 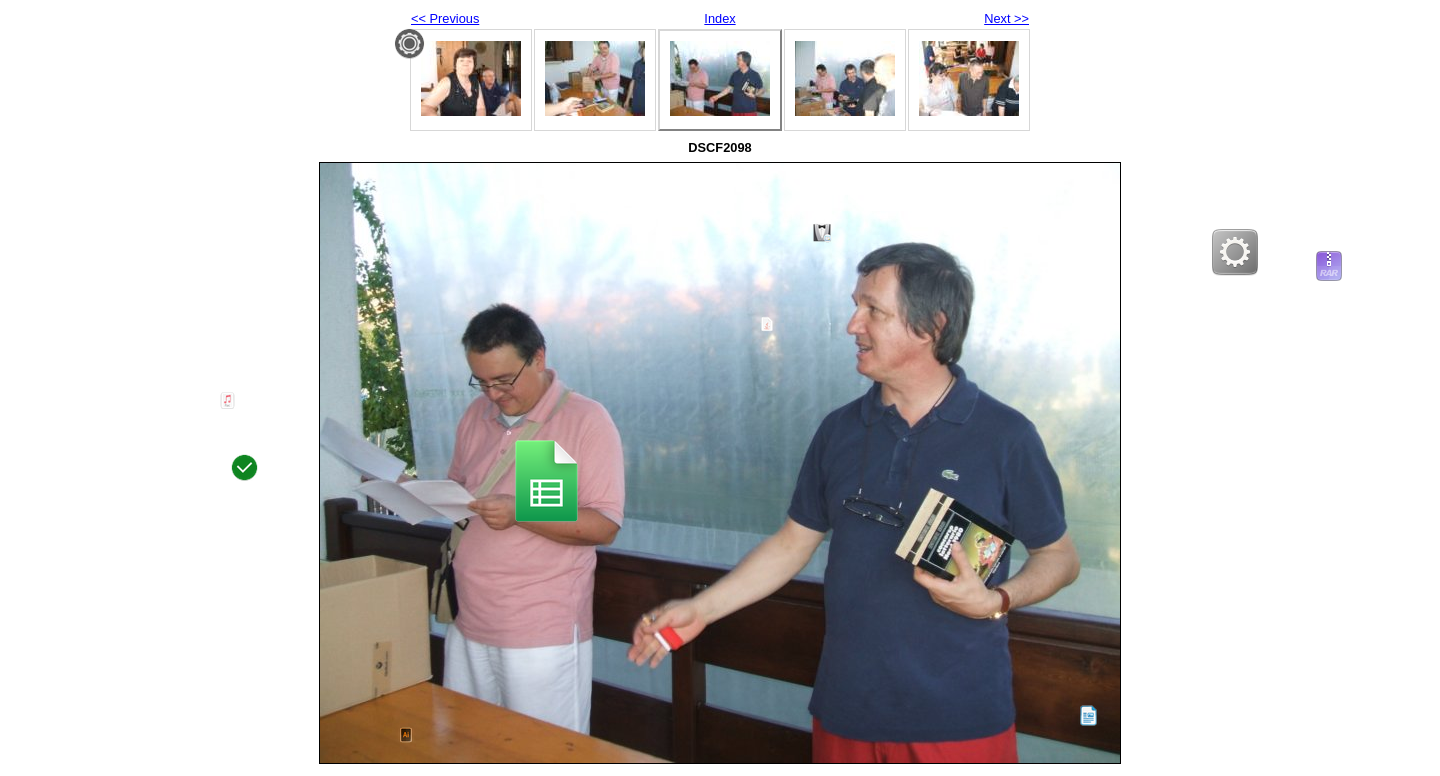 What do you see at coordinates (244, 467) in the screenshot?
I see `indicates file sync completed successfully` at bounding box center [244, 467].